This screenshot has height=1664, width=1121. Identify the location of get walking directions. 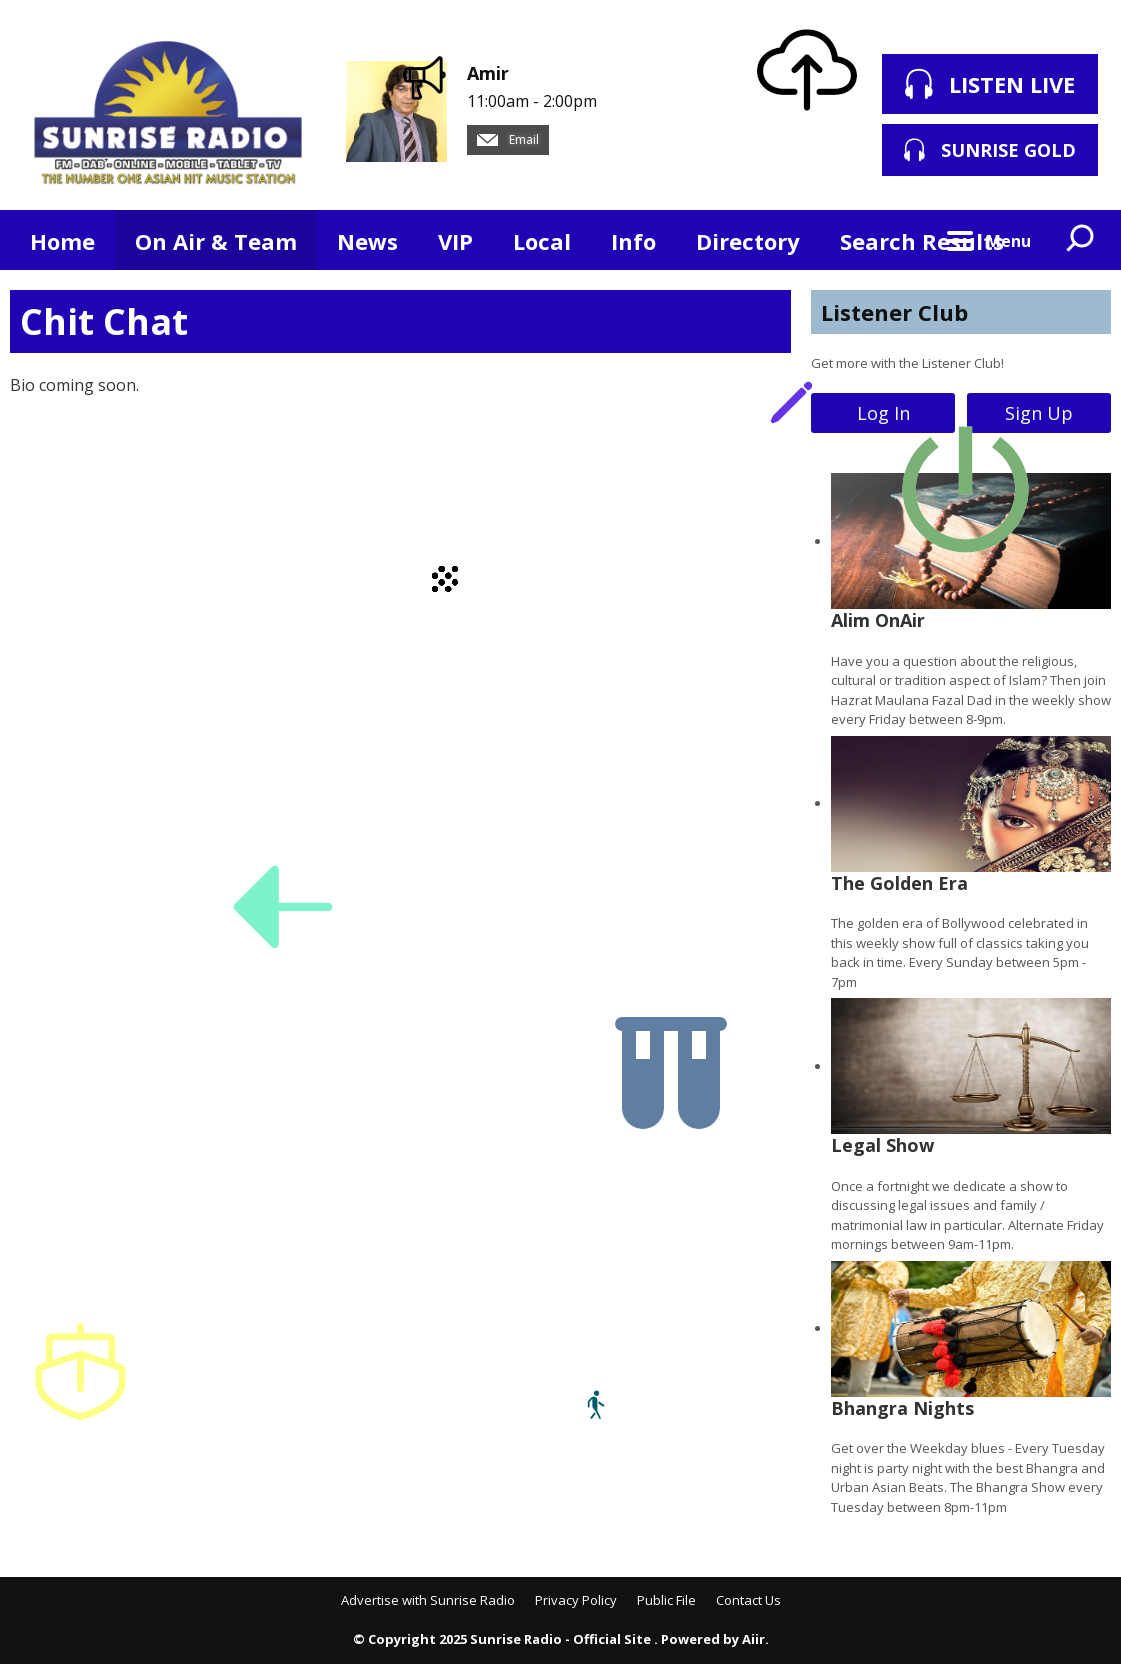
(596, 1404).